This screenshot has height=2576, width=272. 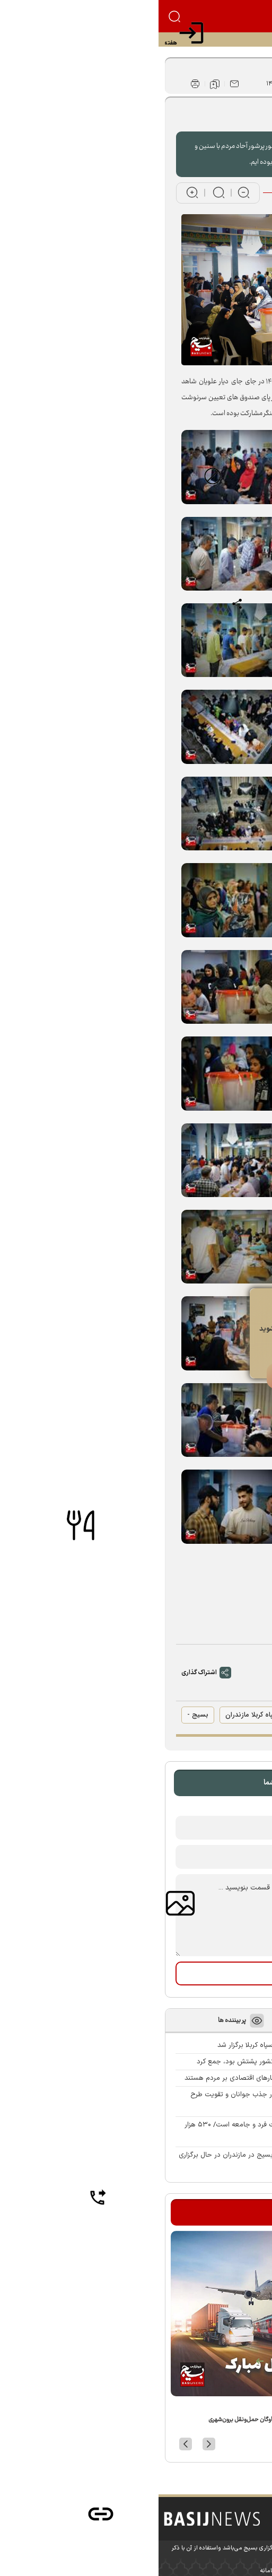 I want to click on indicates a blocked or prohibited action, so click(x=213, y=476).